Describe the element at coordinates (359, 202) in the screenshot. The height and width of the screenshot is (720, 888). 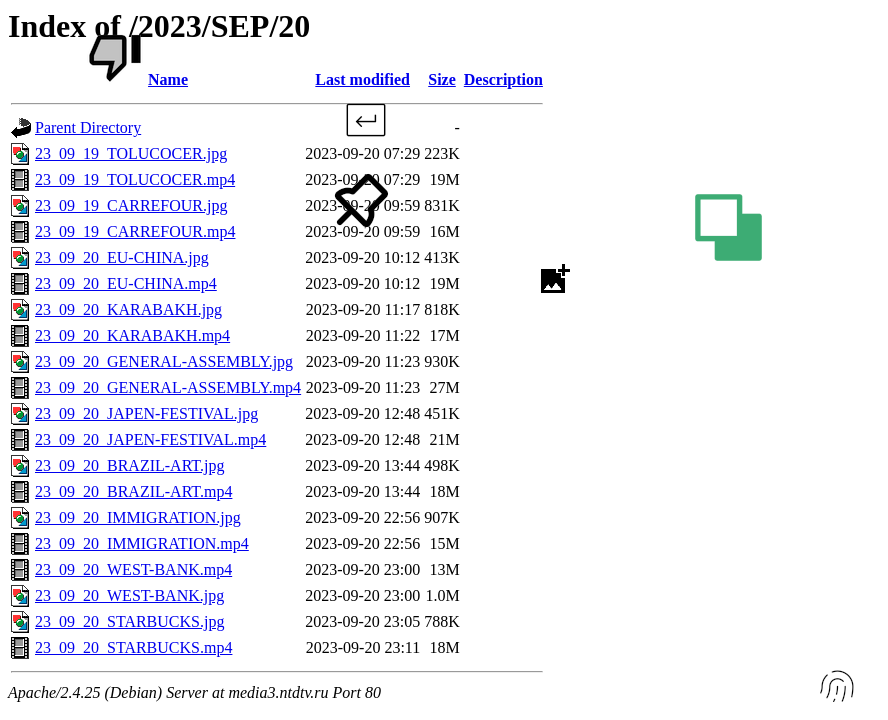
I see `pin an item to keep it visible` at that location.